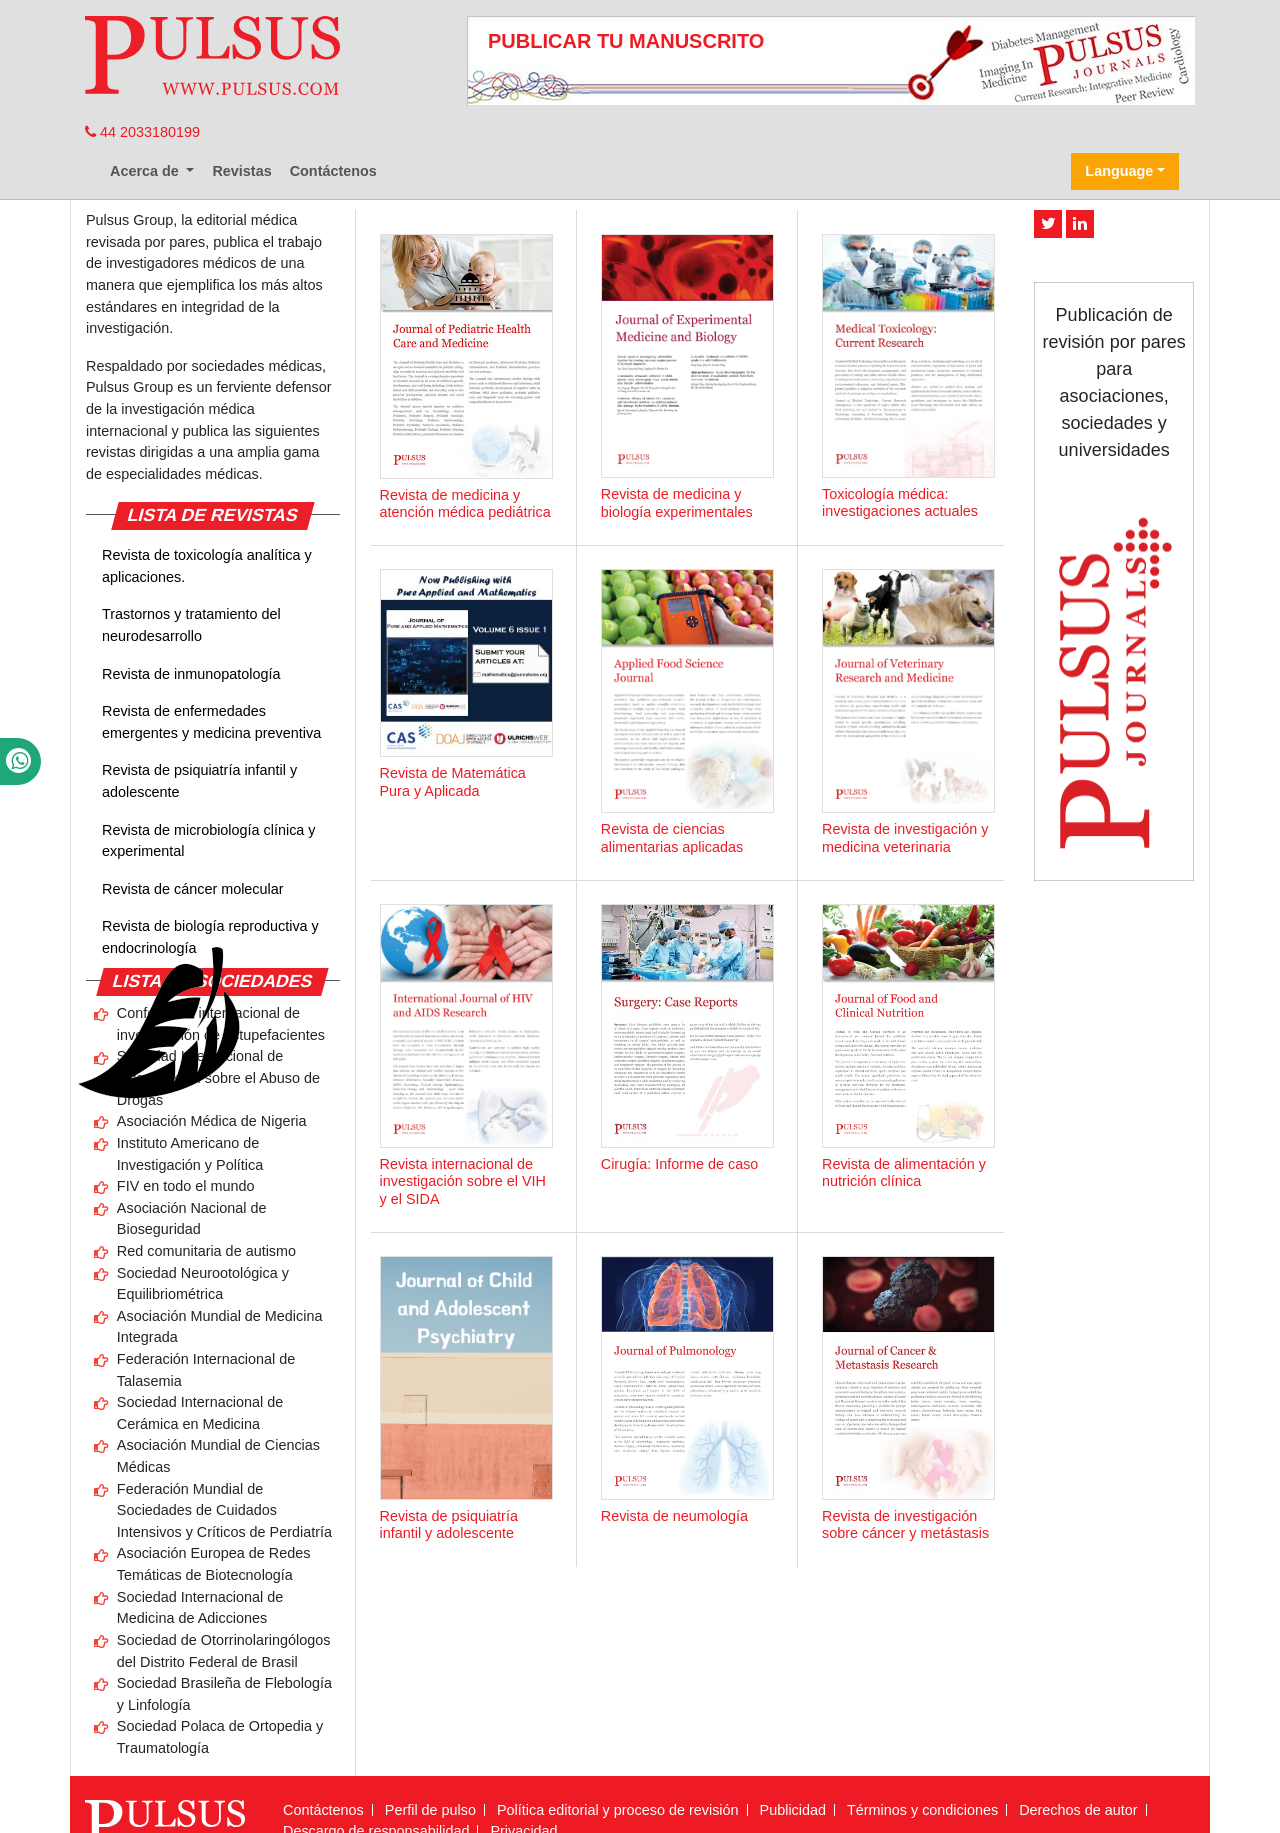 The width and height of the screenshot is (1280, 1833). Describe the element at coordinates (157, 1026) in the screenshot. I see `indicates autumn or seasonal theme` at that location.